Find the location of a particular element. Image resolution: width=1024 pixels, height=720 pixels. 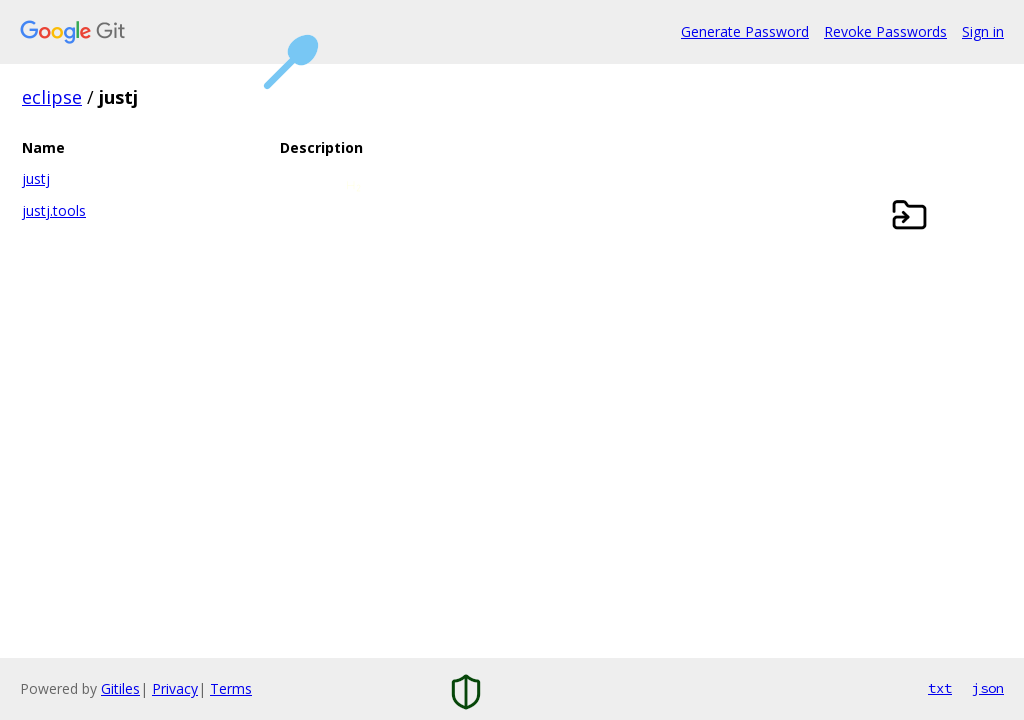

create a symbolic link to this folder is located at coordinates (909, 215).